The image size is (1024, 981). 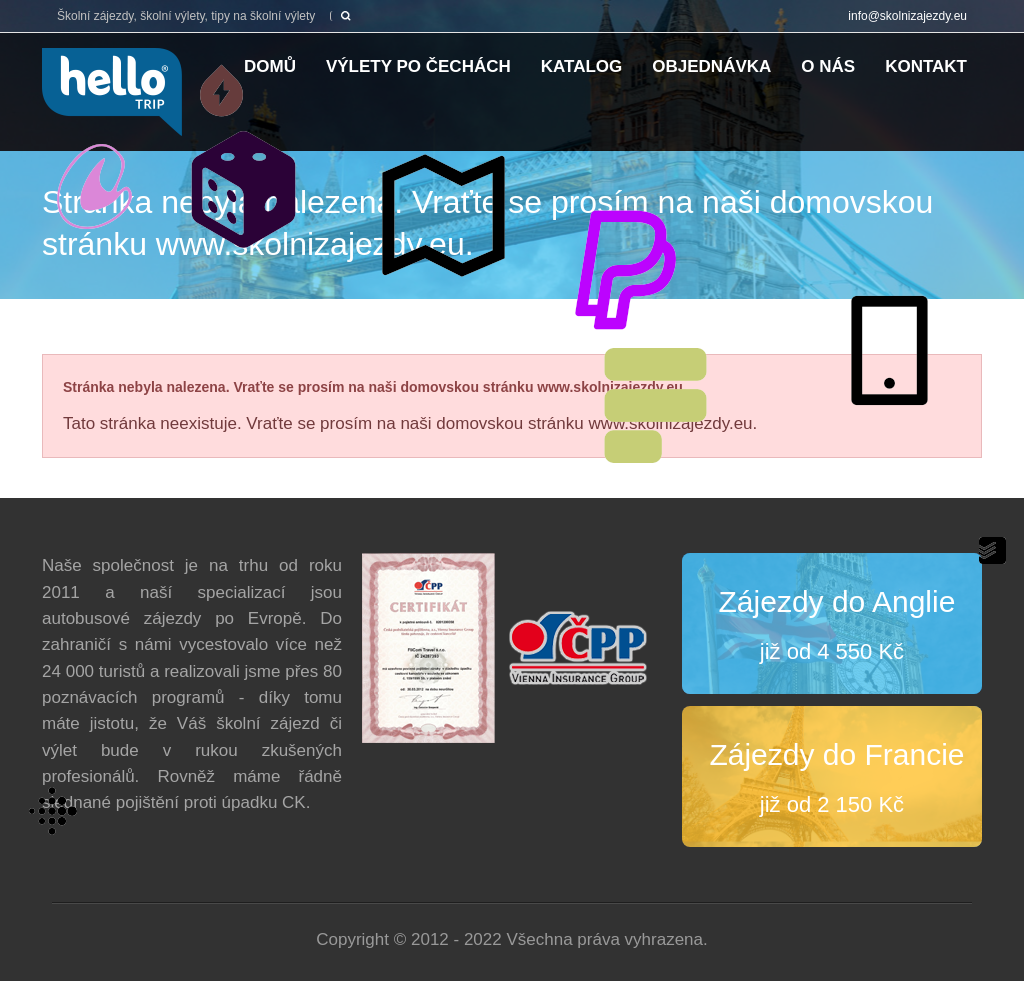 What do you see at coordinates (627, 268) in the screenshot?
I see `pay with PayPal` at bounding box center [627, 268].